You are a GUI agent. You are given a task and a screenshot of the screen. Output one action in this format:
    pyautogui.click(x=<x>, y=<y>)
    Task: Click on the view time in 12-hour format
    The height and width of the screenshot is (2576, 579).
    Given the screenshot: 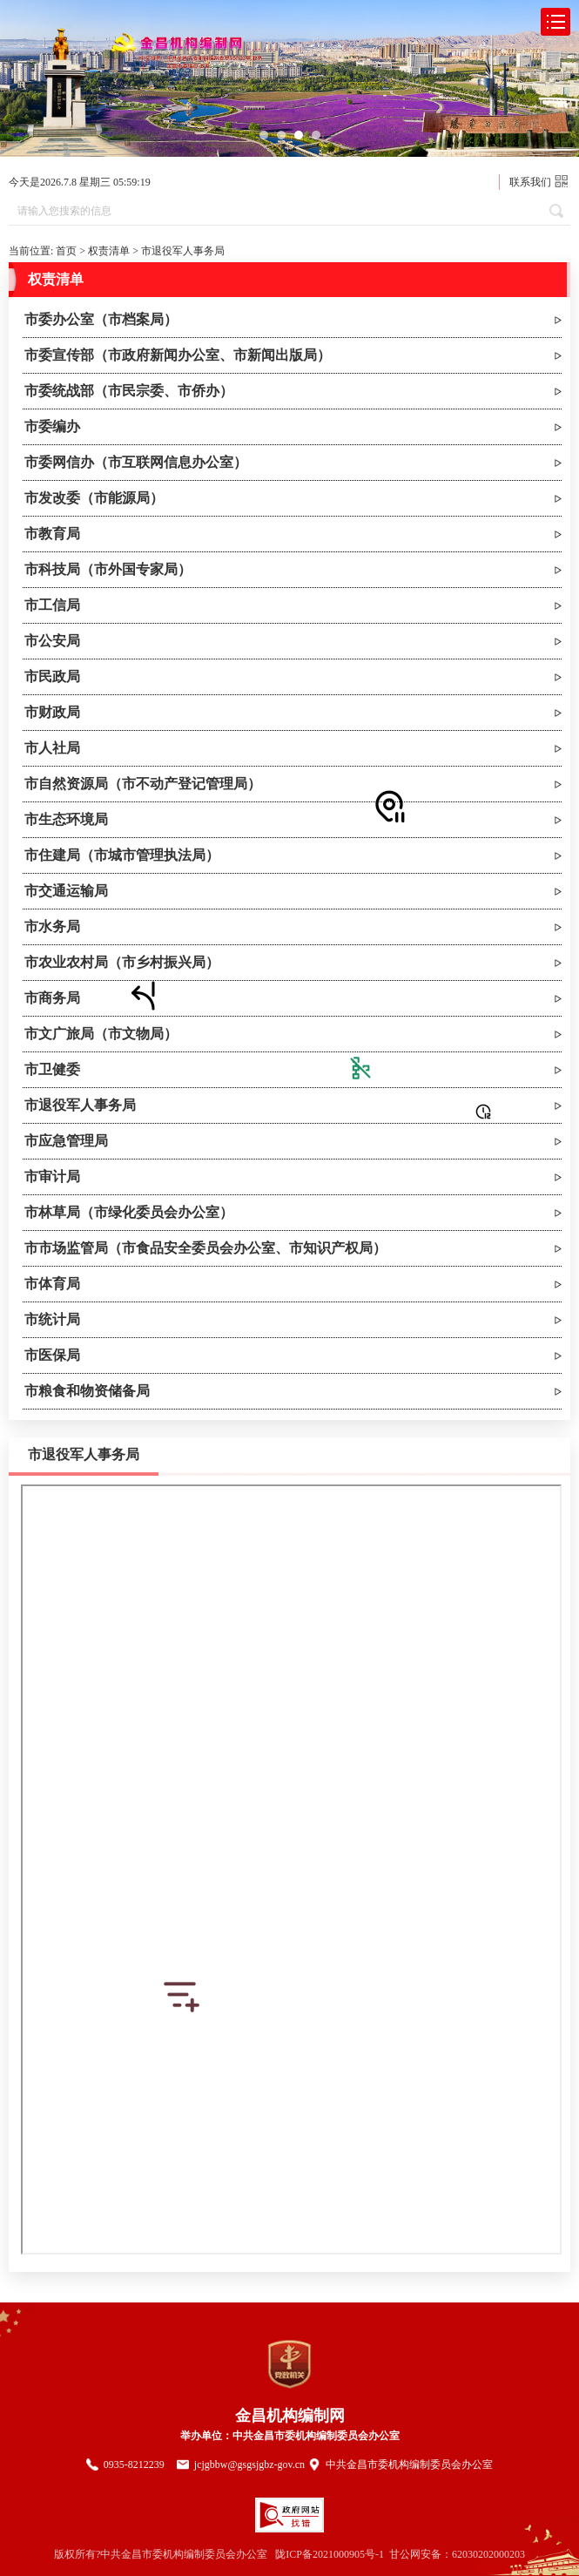 What is the action you would take?
    pyautogui.click(x=483, y=1112)
    